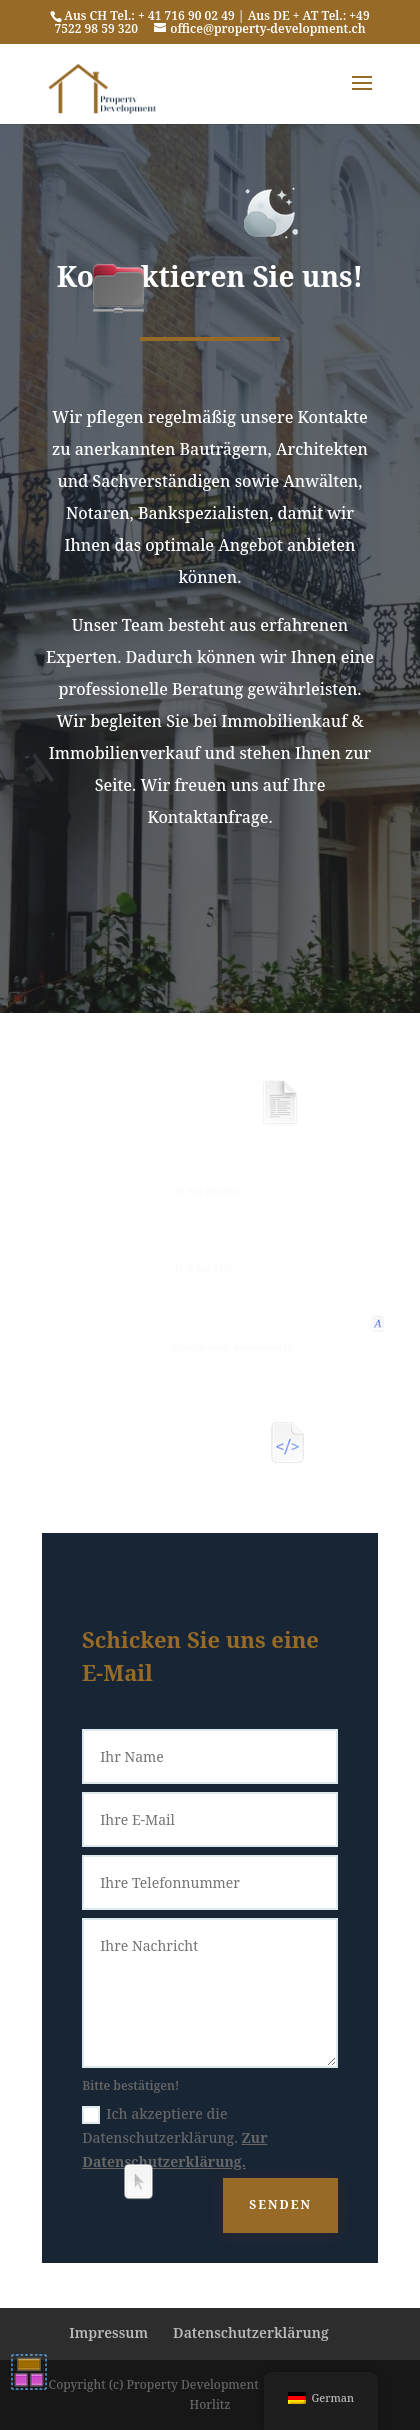  I want to click on indicates partly cloudy conditions at night, so click(271, 213).